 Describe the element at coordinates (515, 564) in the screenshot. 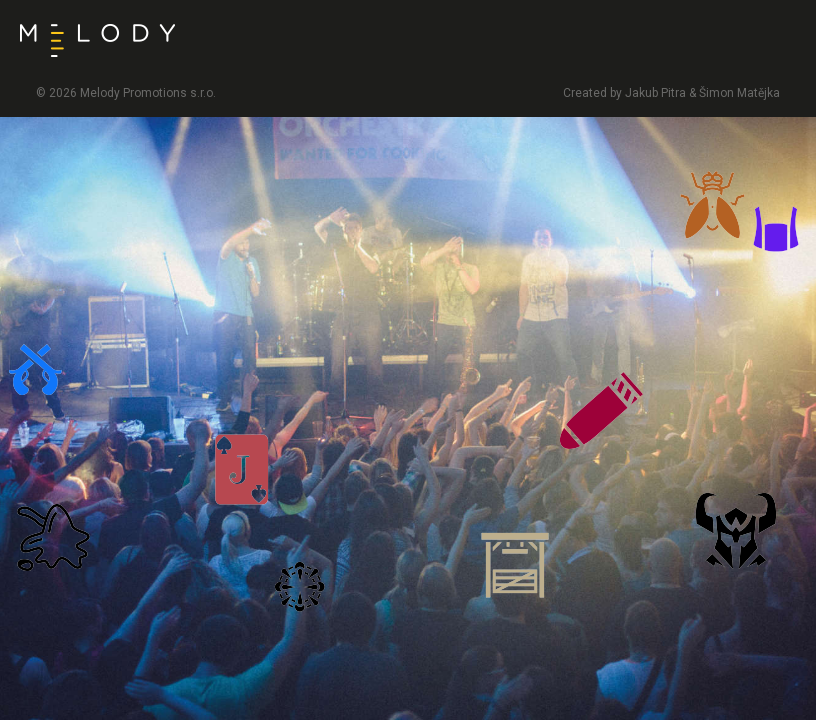

I see `access ranch or farm management features` at that location.